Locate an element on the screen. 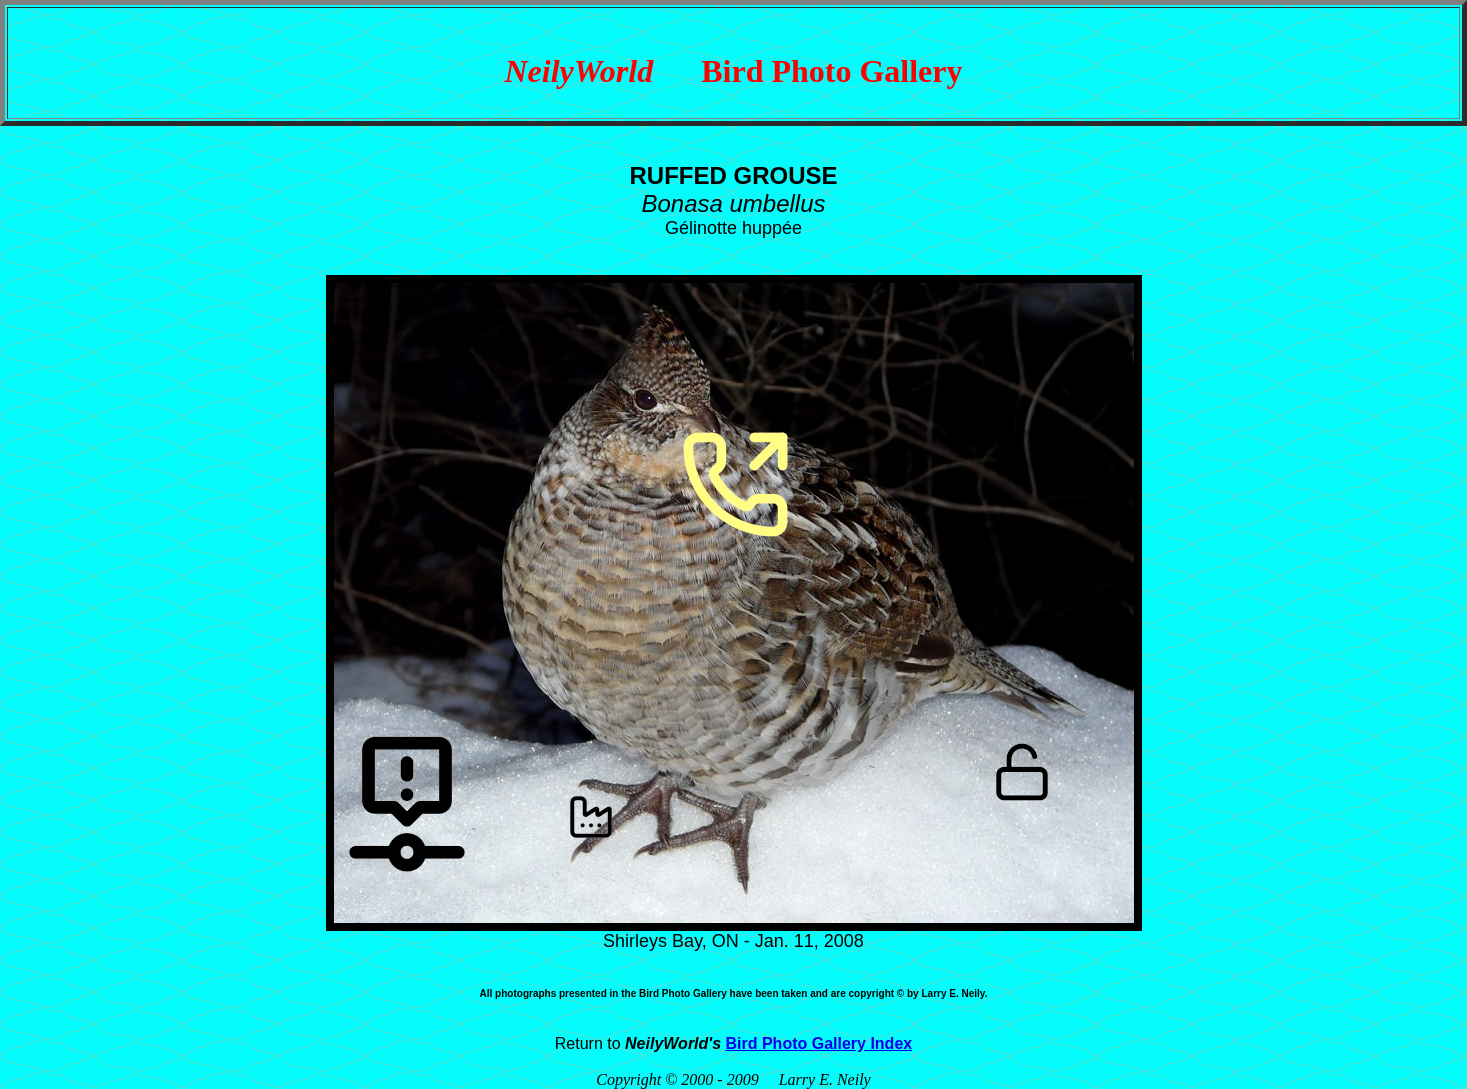  unlocked or unsecured state is located at coordinates (1022, 772).